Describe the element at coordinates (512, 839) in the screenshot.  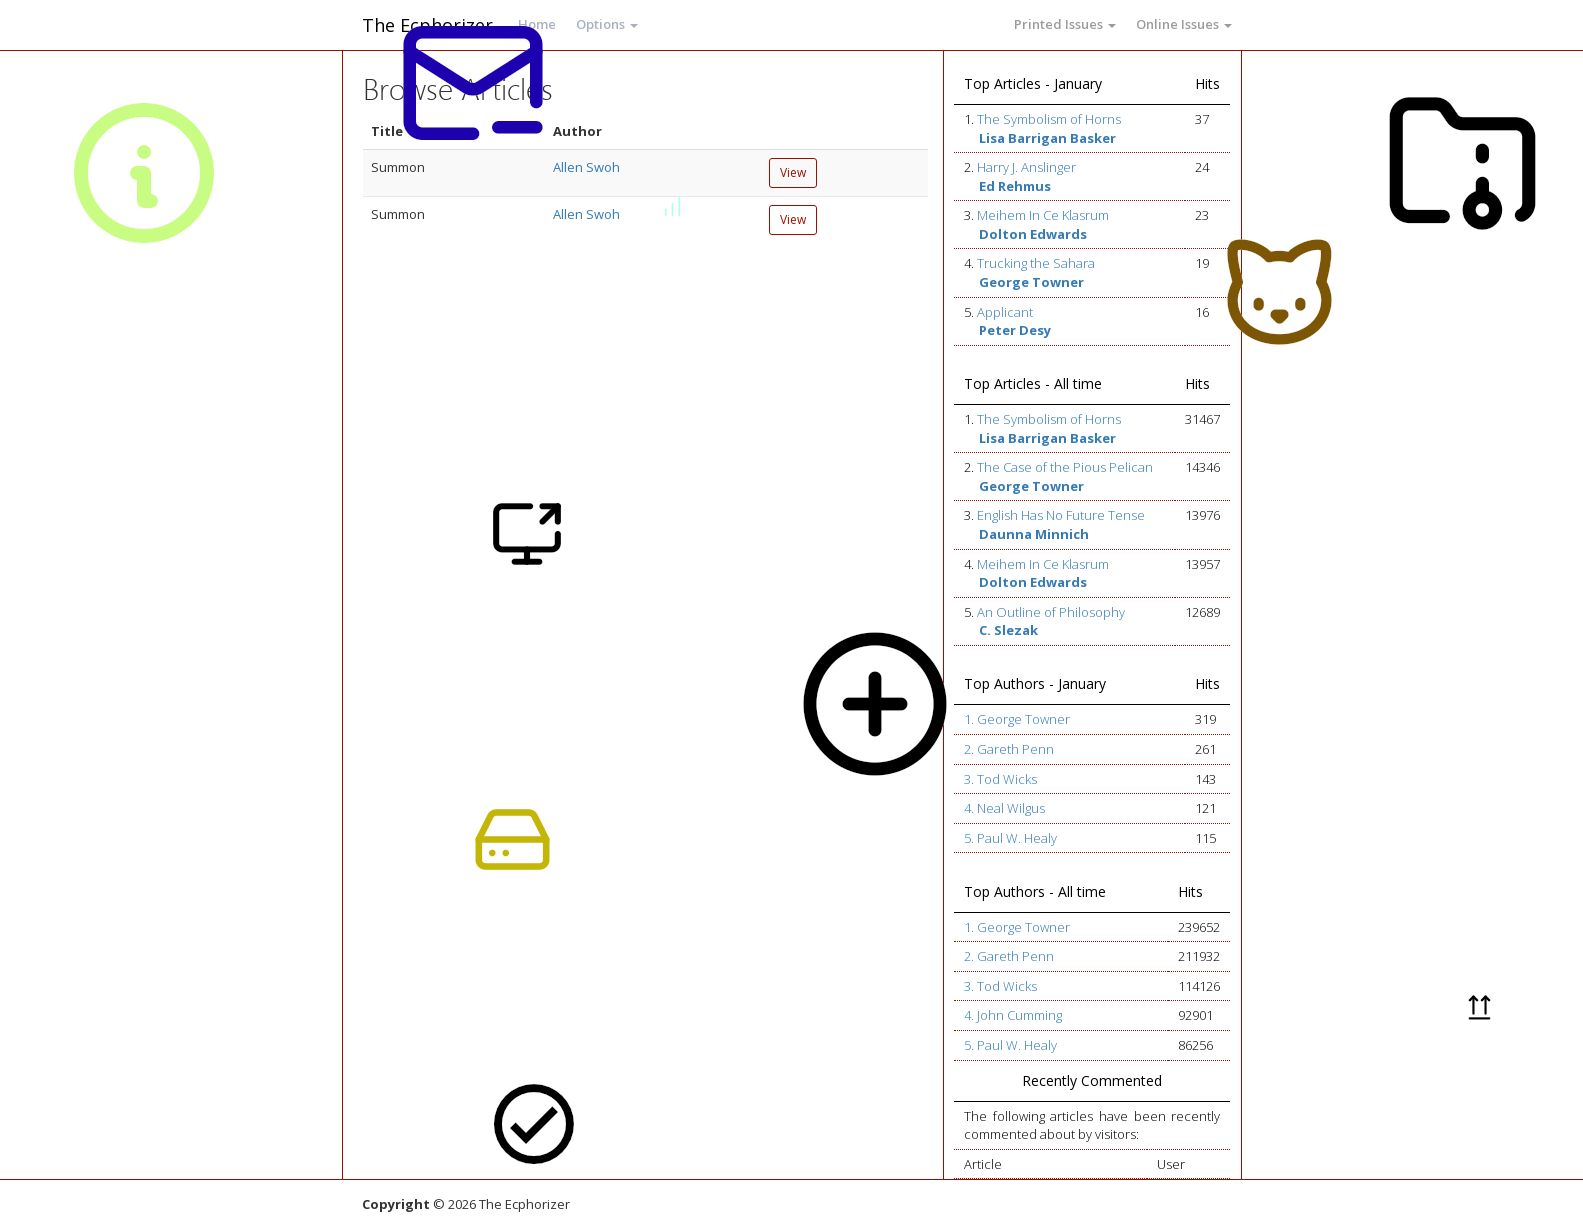
I see `access local storage or drive` at that location.